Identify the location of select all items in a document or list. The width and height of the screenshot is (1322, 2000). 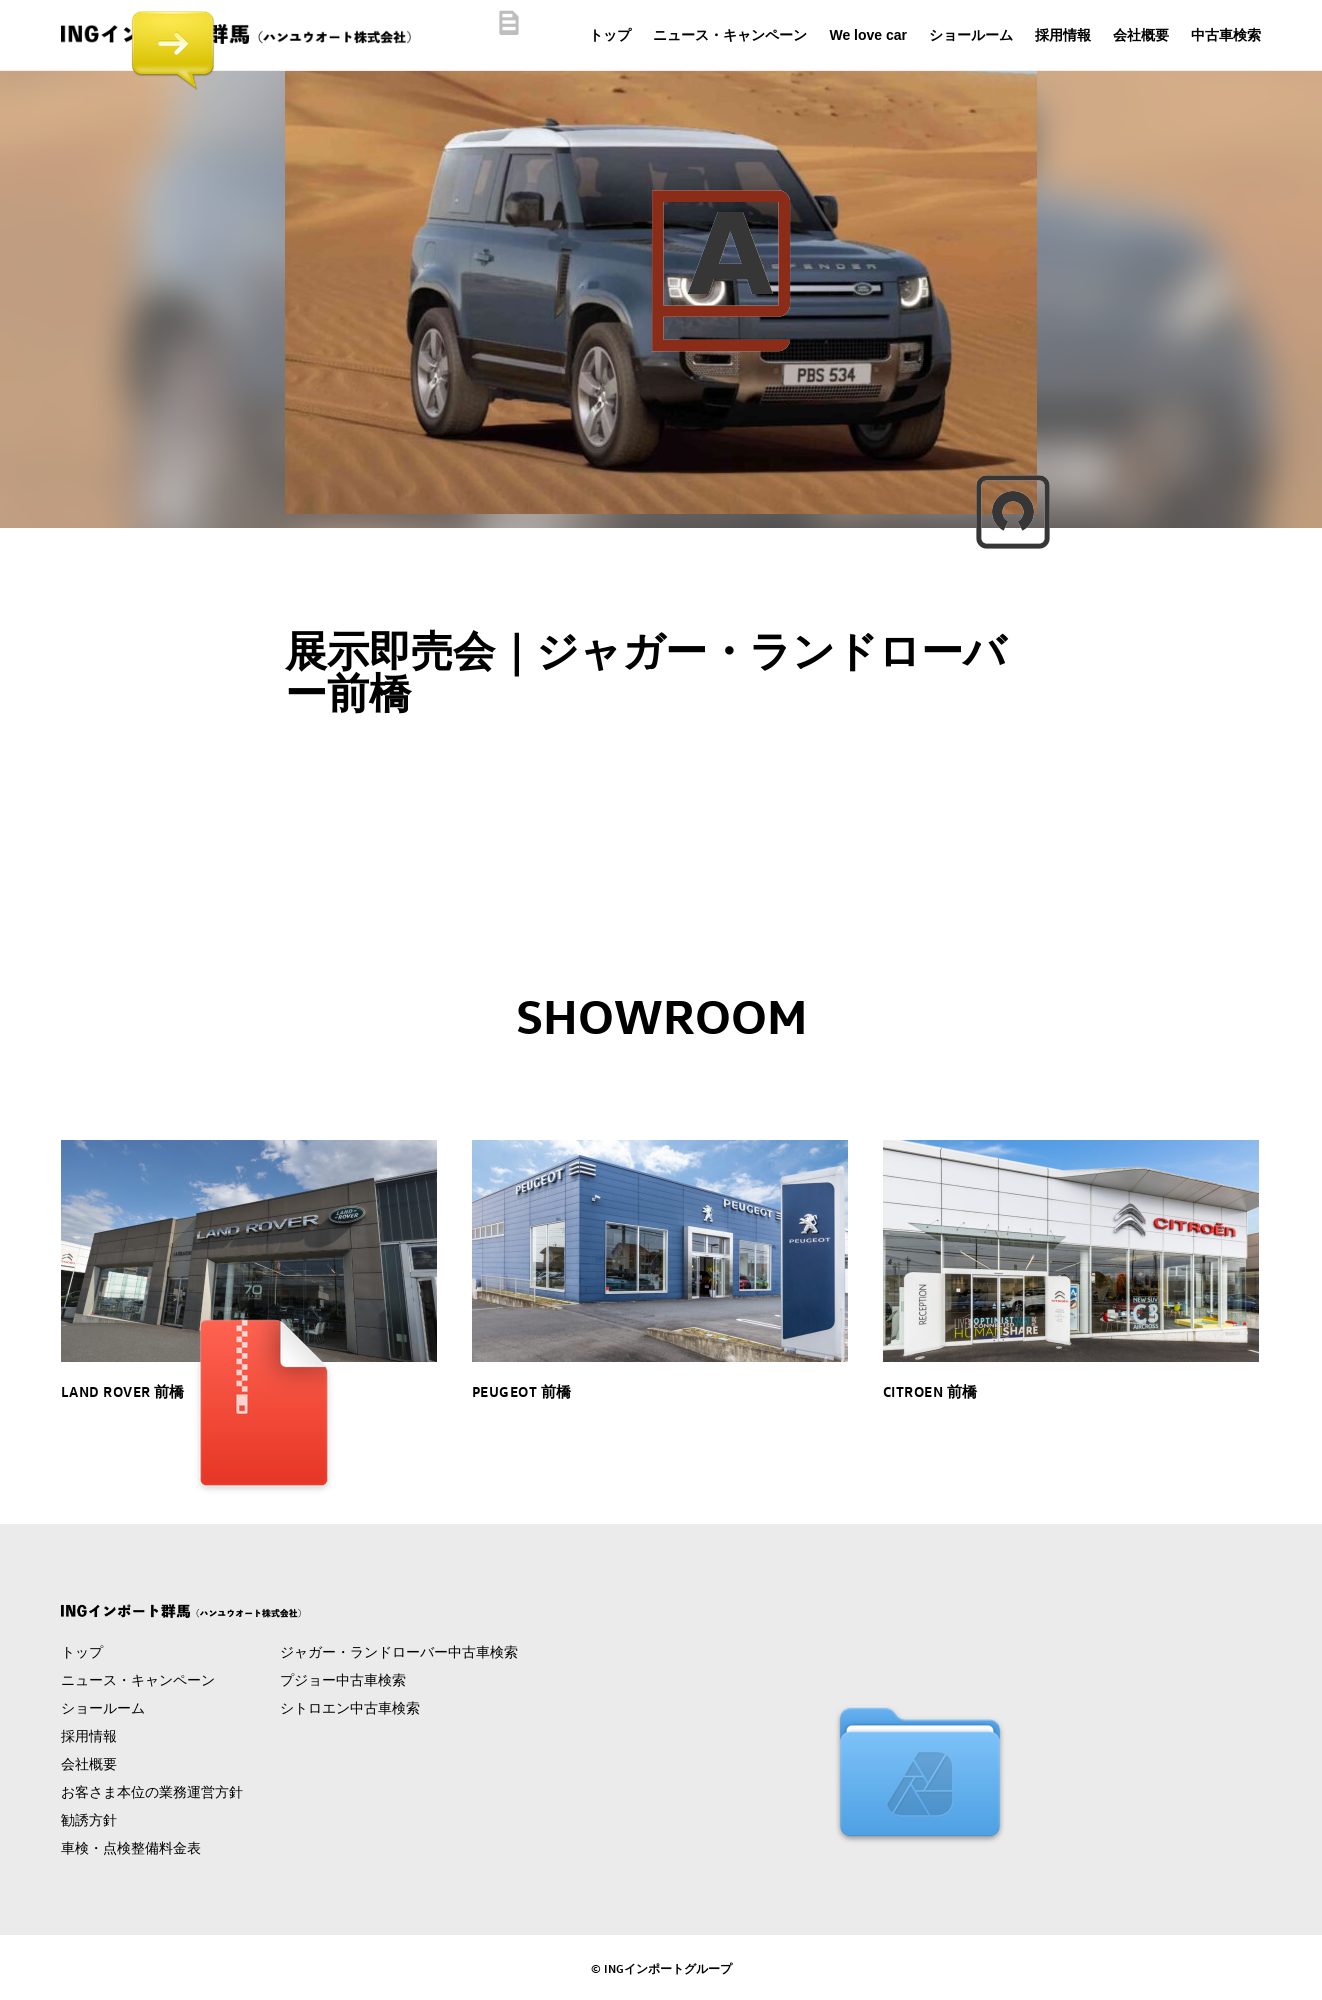
(509, 22).